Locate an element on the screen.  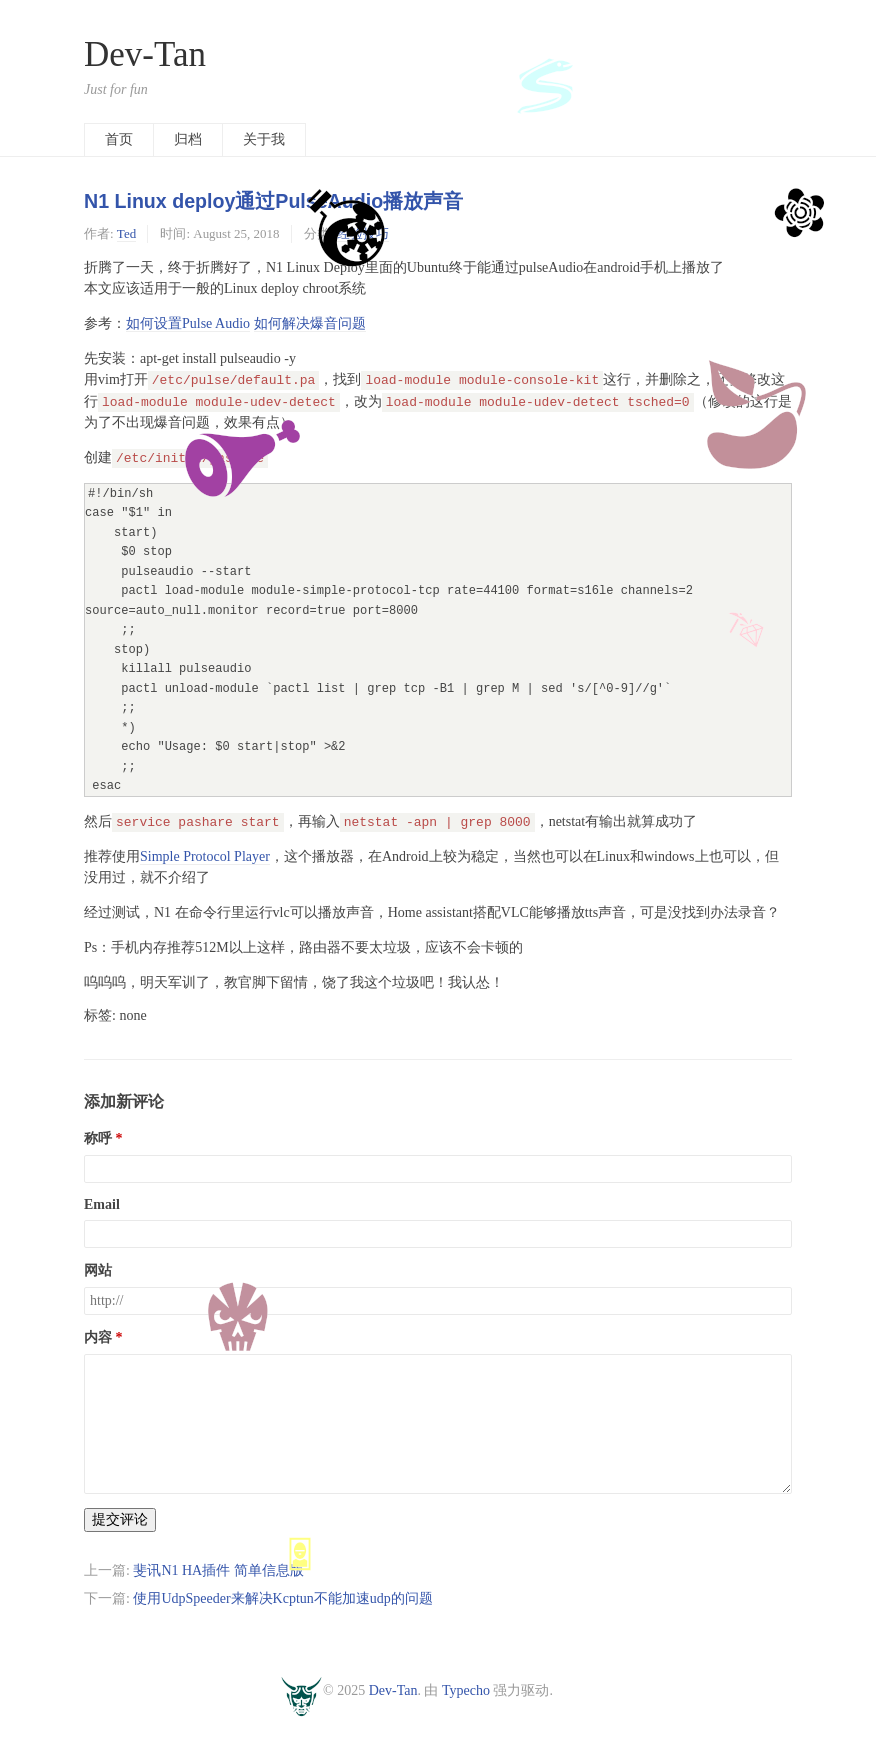
indicates hard difficulty or challenge level is located at coordinates (746, 630).